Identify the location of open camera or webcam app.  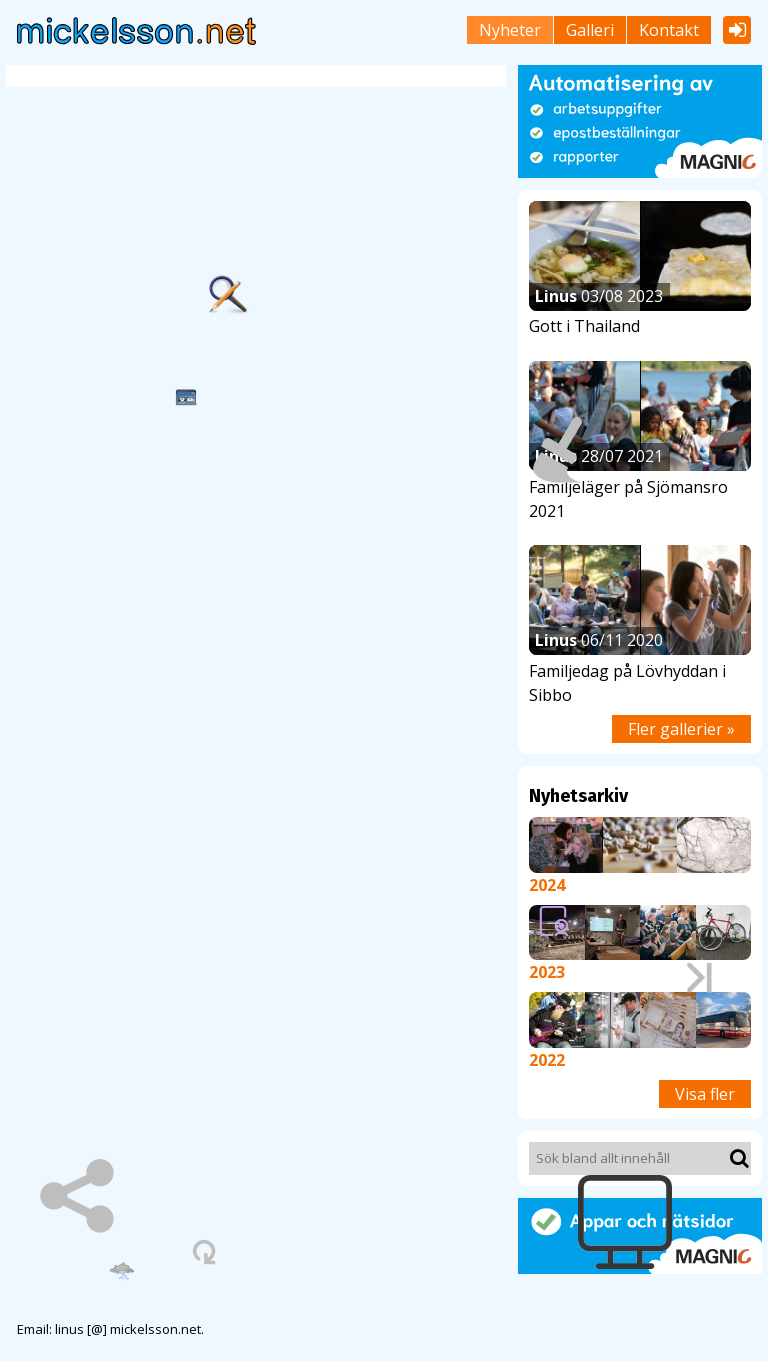
(553, 921).